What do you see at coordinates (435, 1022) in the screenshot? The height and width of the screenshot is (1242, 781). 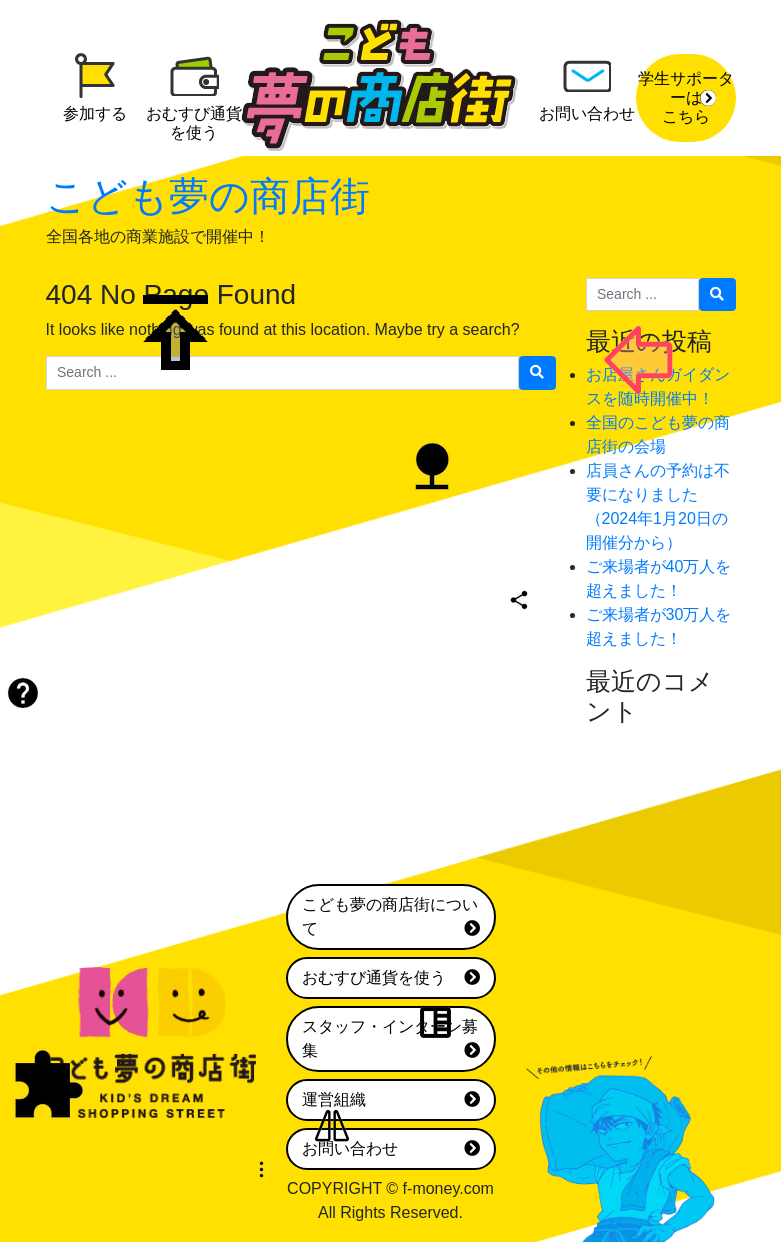 I see `toggle between split-screen or half-view mode` at bounding box center [435, 1022].